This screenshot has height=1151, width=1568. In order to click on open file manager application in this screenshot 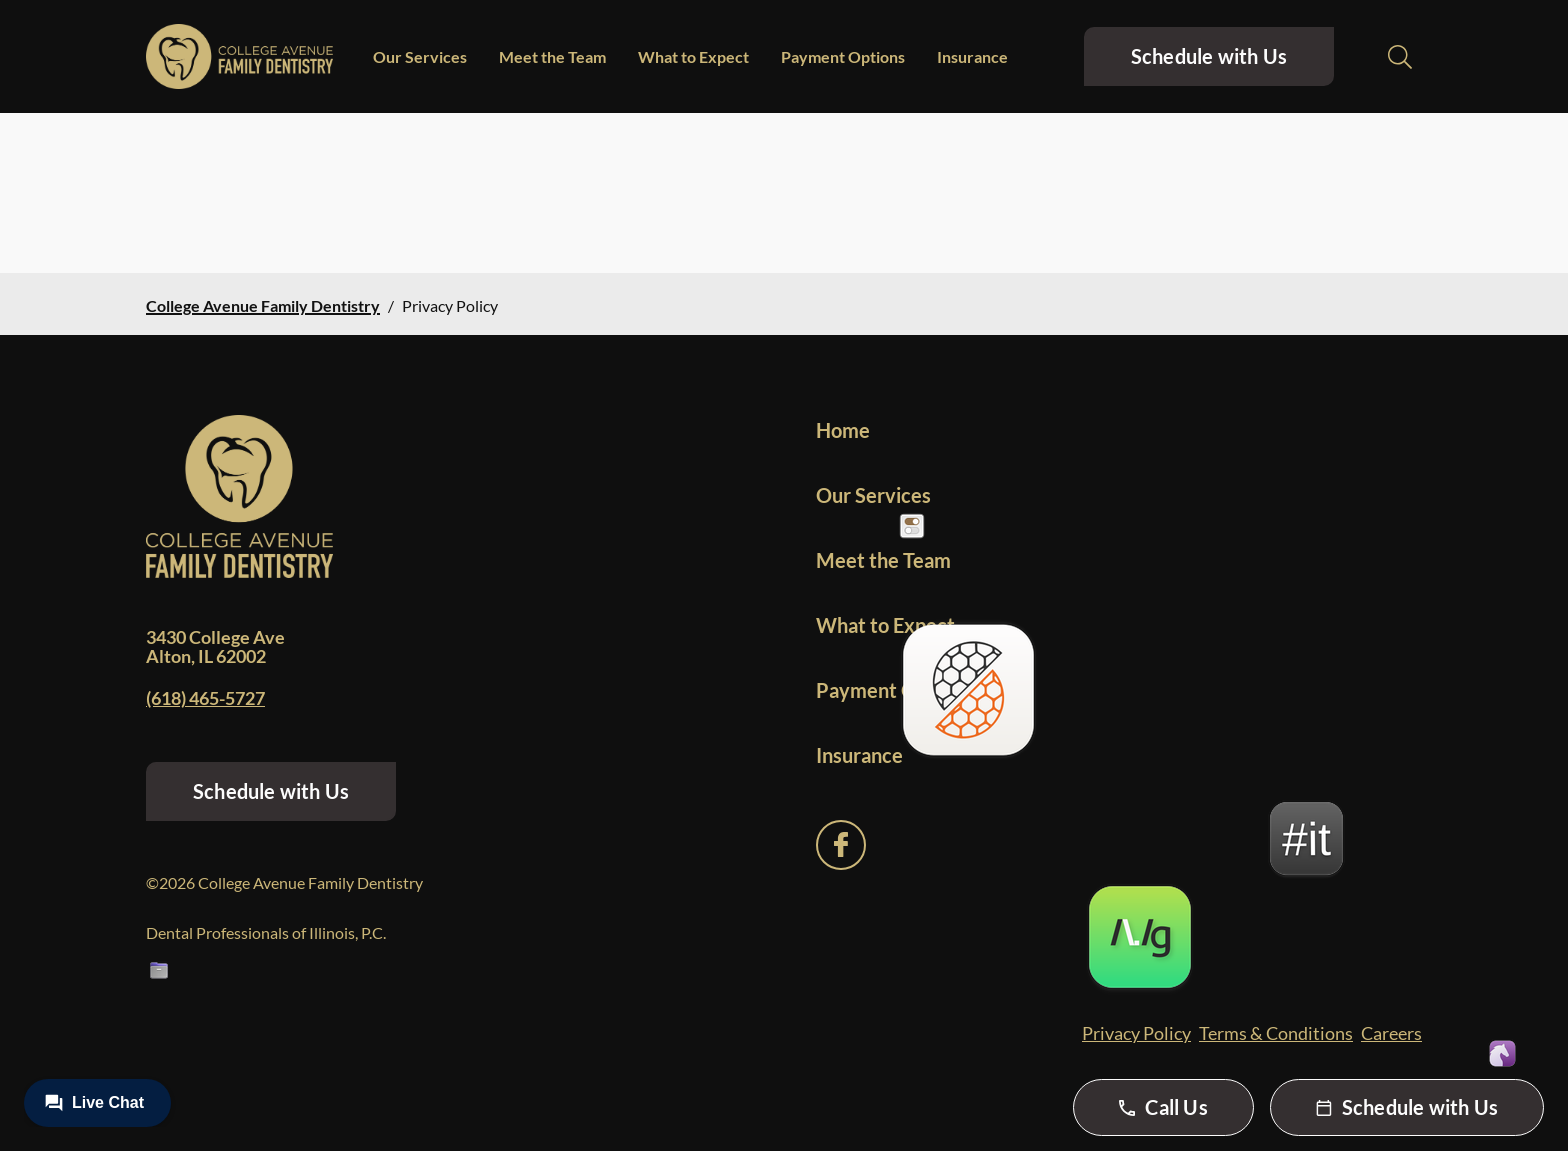, I will do `click(159, 970)`.